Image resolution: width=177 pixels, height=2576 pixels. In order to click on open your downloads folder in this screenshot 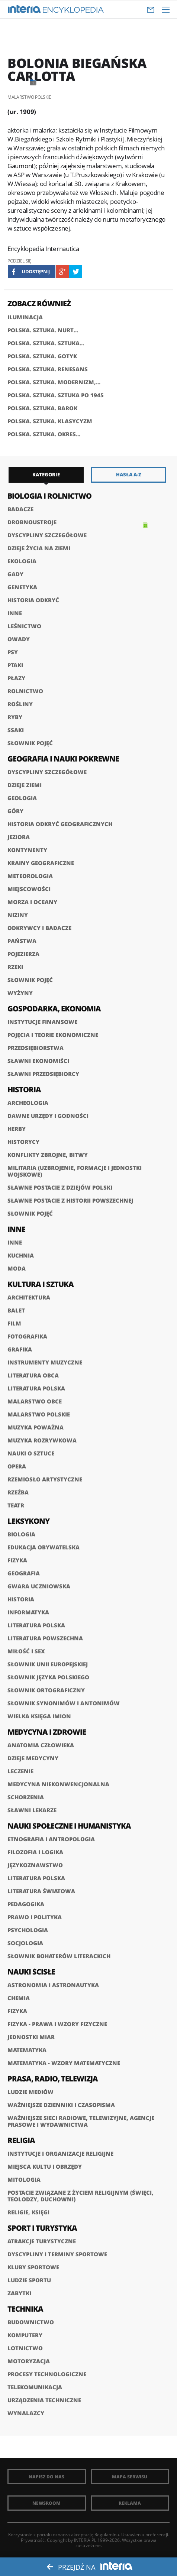, I will do `click(33, 82)`.